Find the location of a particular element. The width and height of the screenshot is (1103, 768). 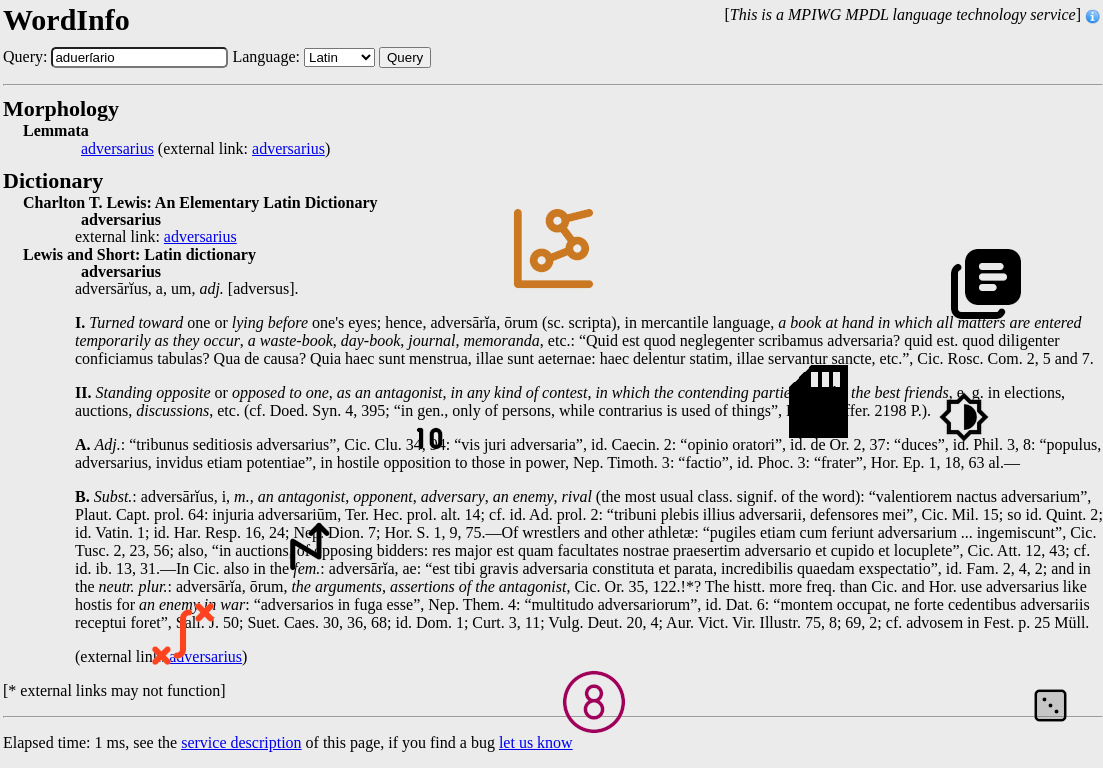

roll dice or generate random number is located at coordinates (1050, 705).